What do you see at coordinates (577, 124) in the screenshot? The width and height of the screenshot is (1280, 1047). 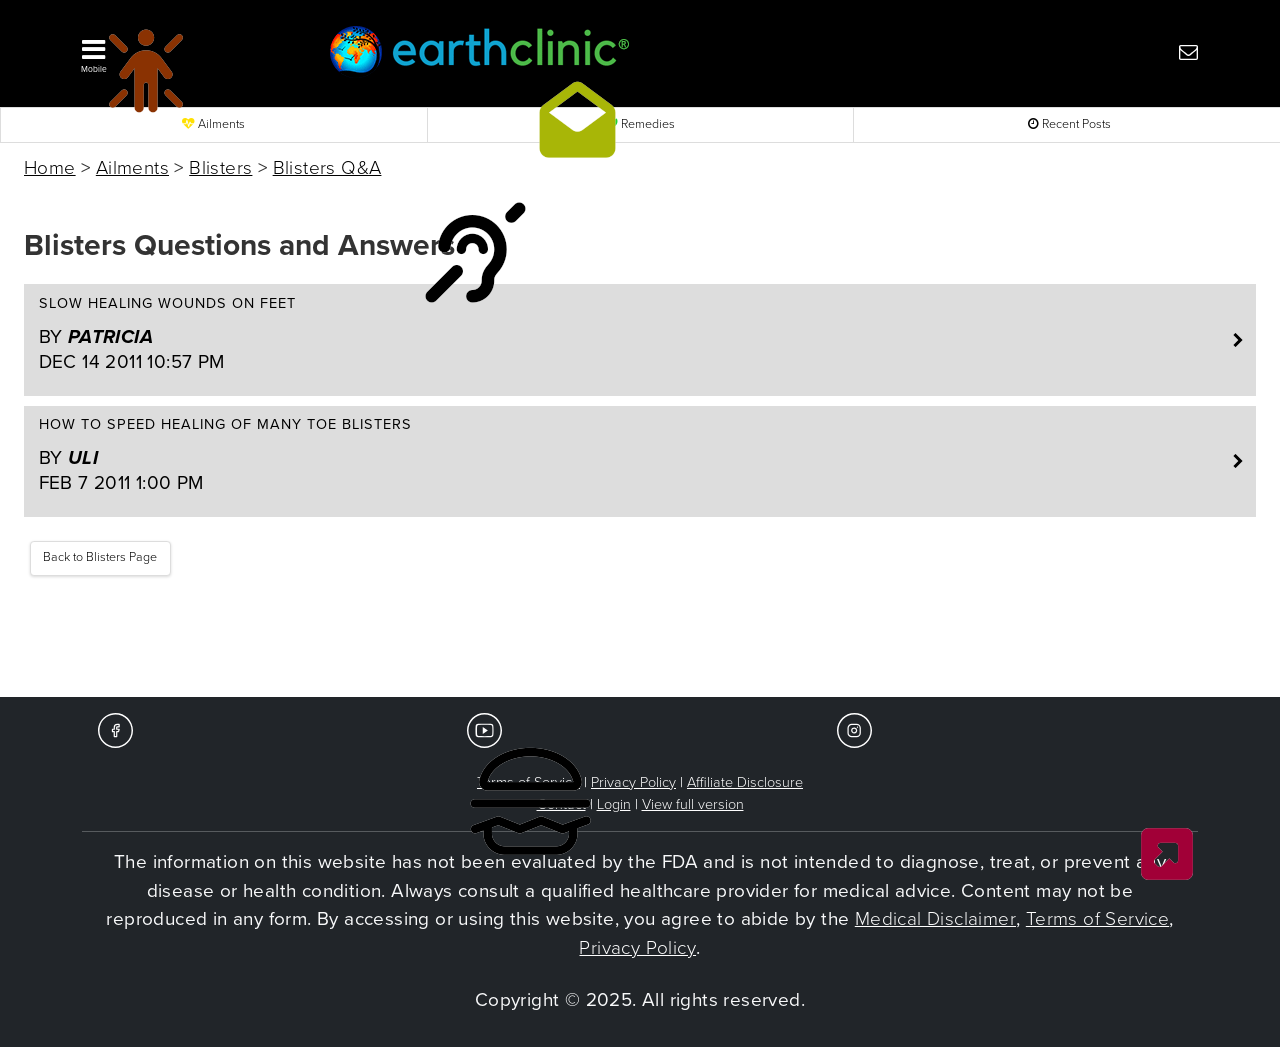 I see `view an opened or read email` at bounding box center [577, 124].